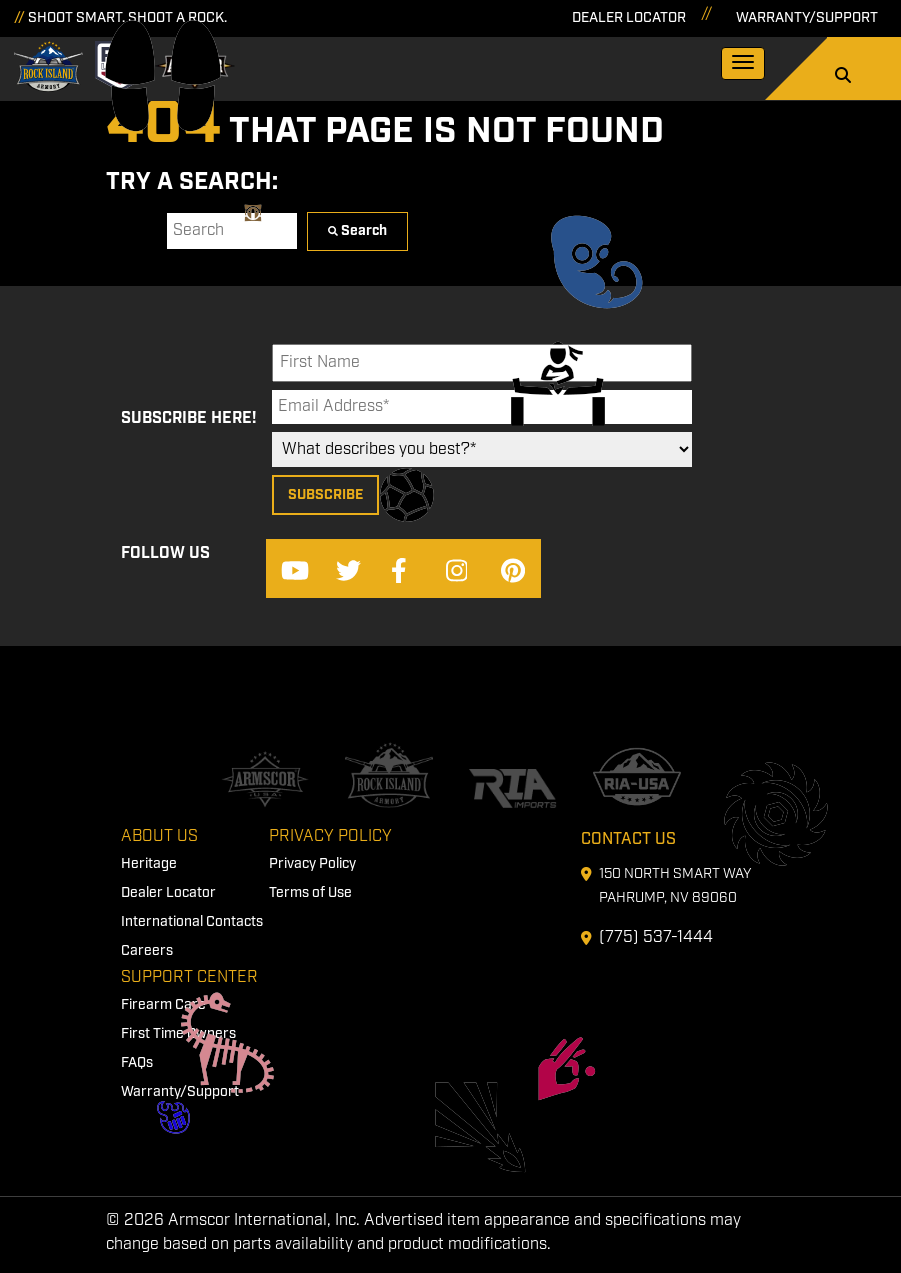  I want to click on view dinosaur exhibit or paleontology section, so click(226, 1043).